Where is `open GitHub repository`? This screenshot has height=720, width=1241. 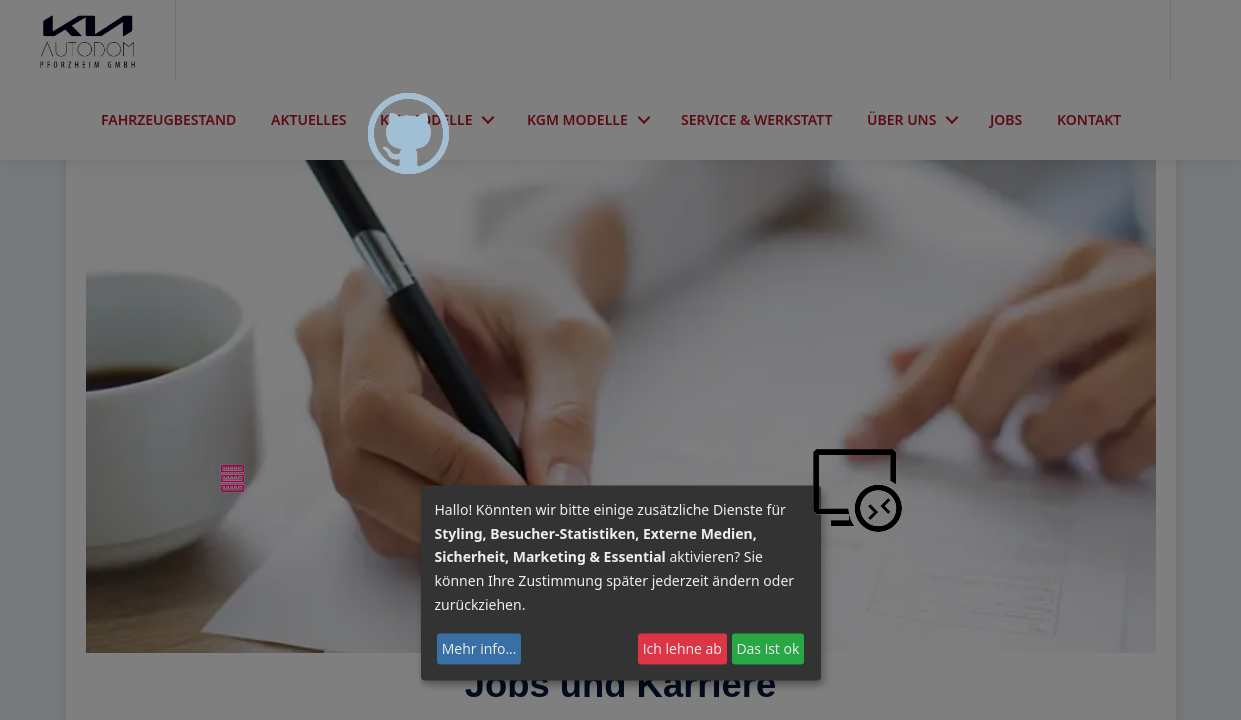 open GitHub repository is located at coordinates (408, 133).